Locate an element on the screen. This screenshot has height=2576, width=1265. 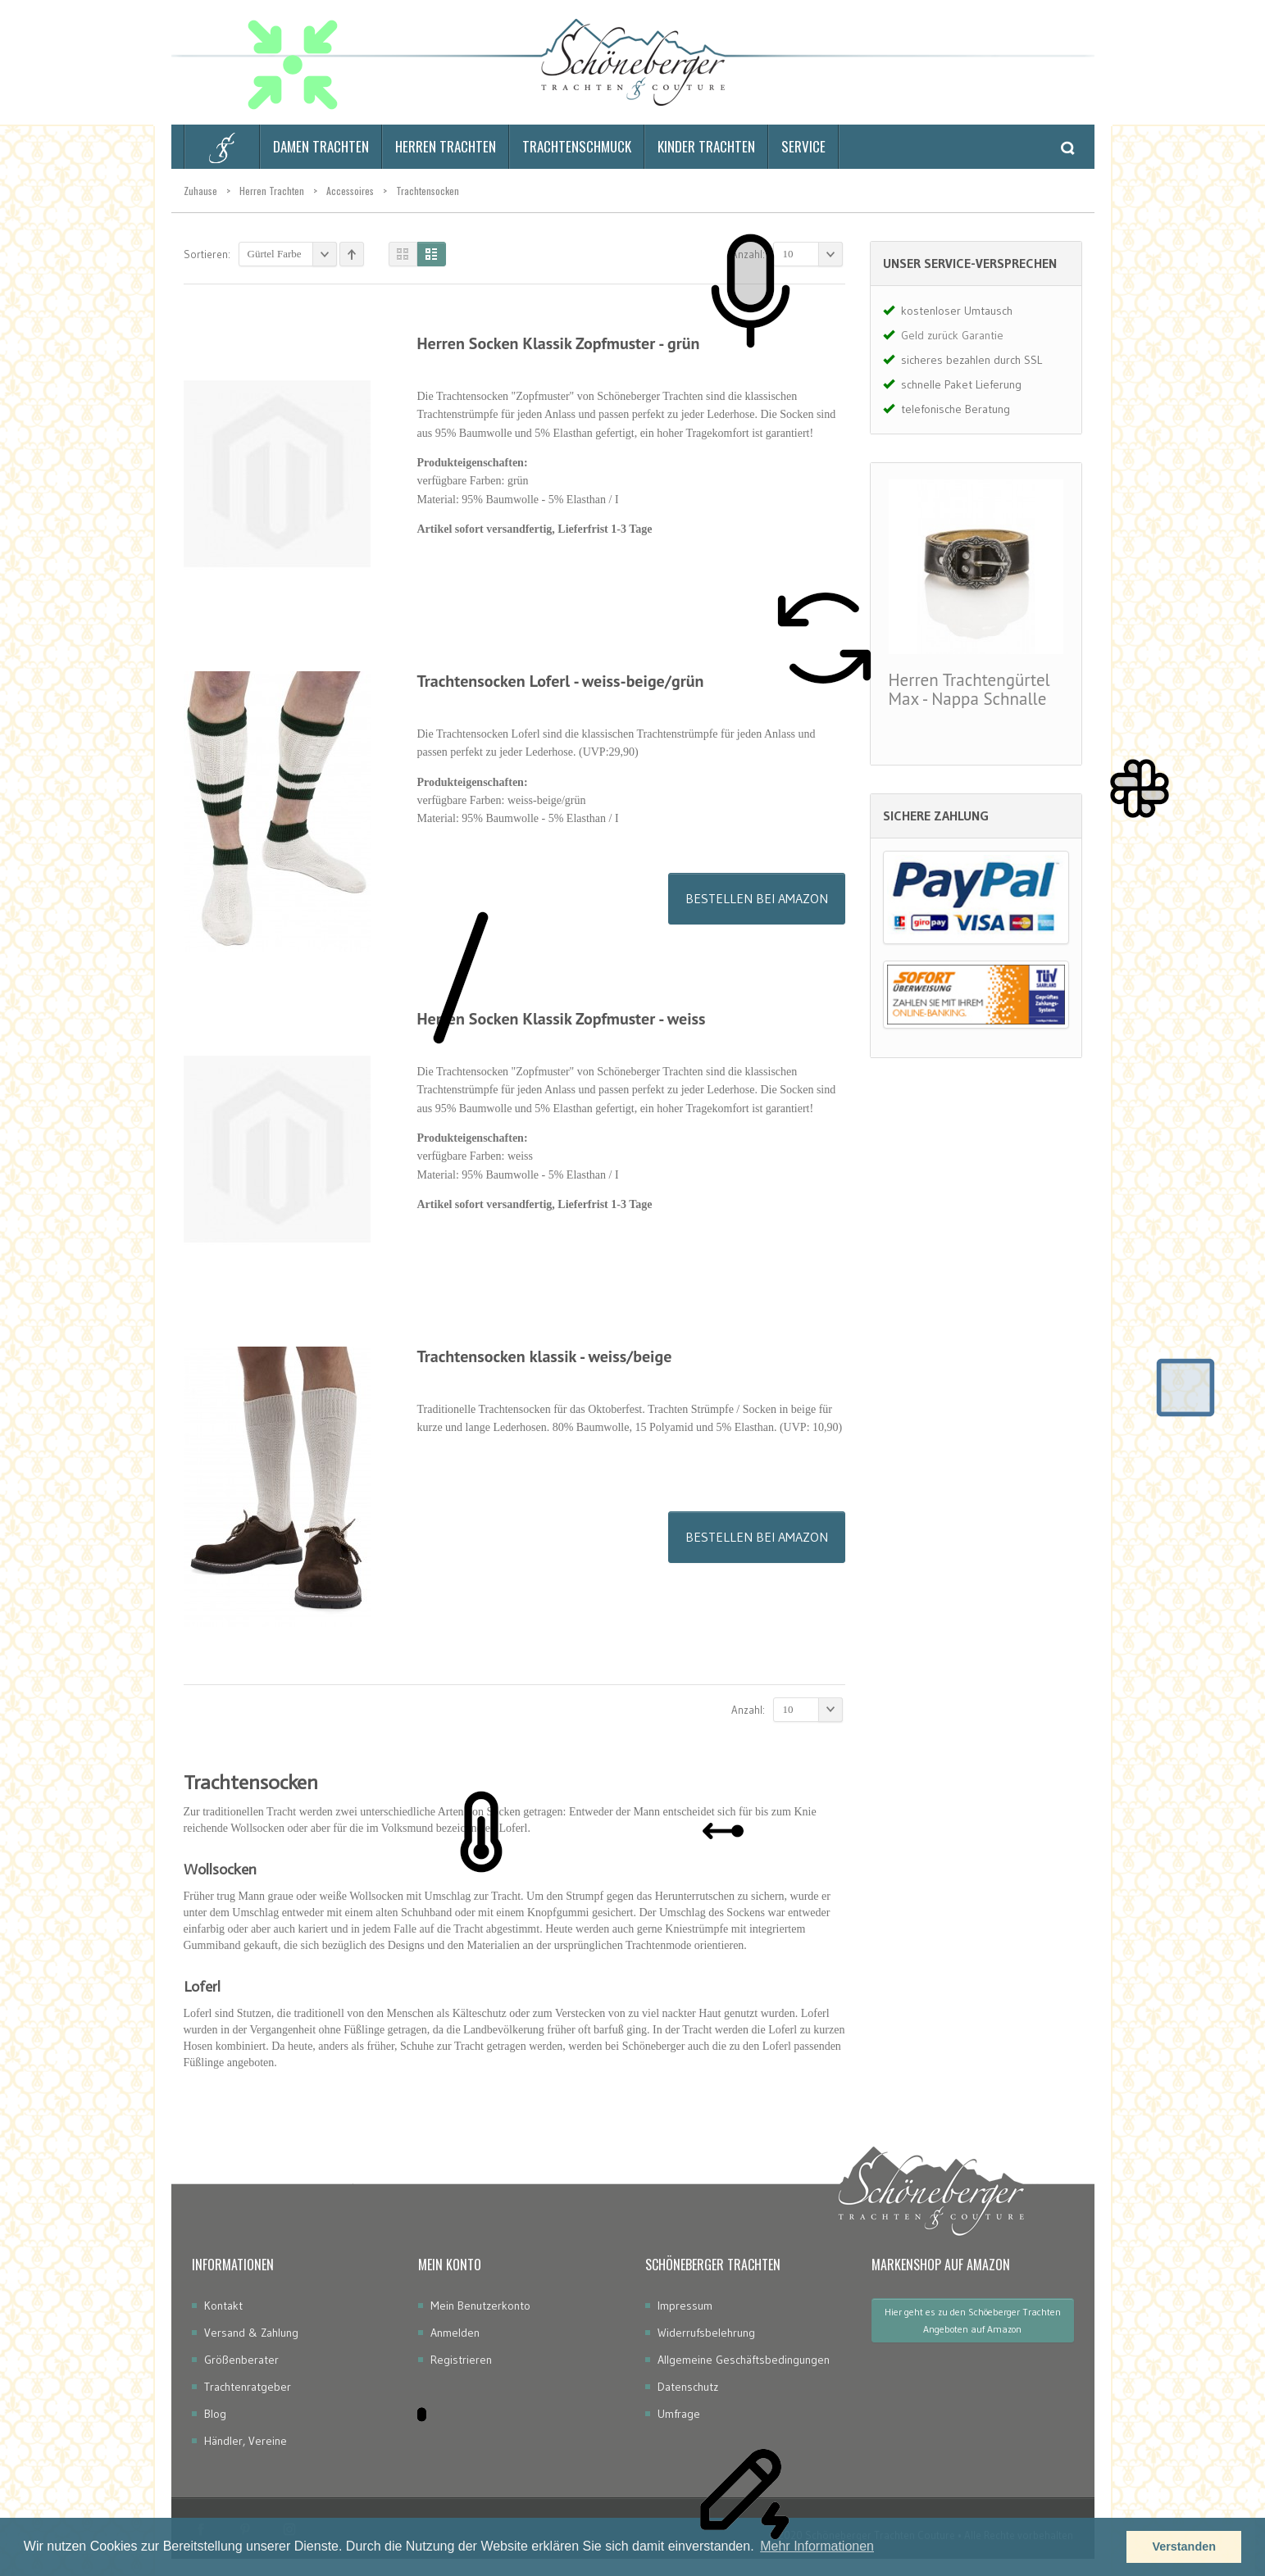
stop media playback is located at coordinates (1185, 1388).